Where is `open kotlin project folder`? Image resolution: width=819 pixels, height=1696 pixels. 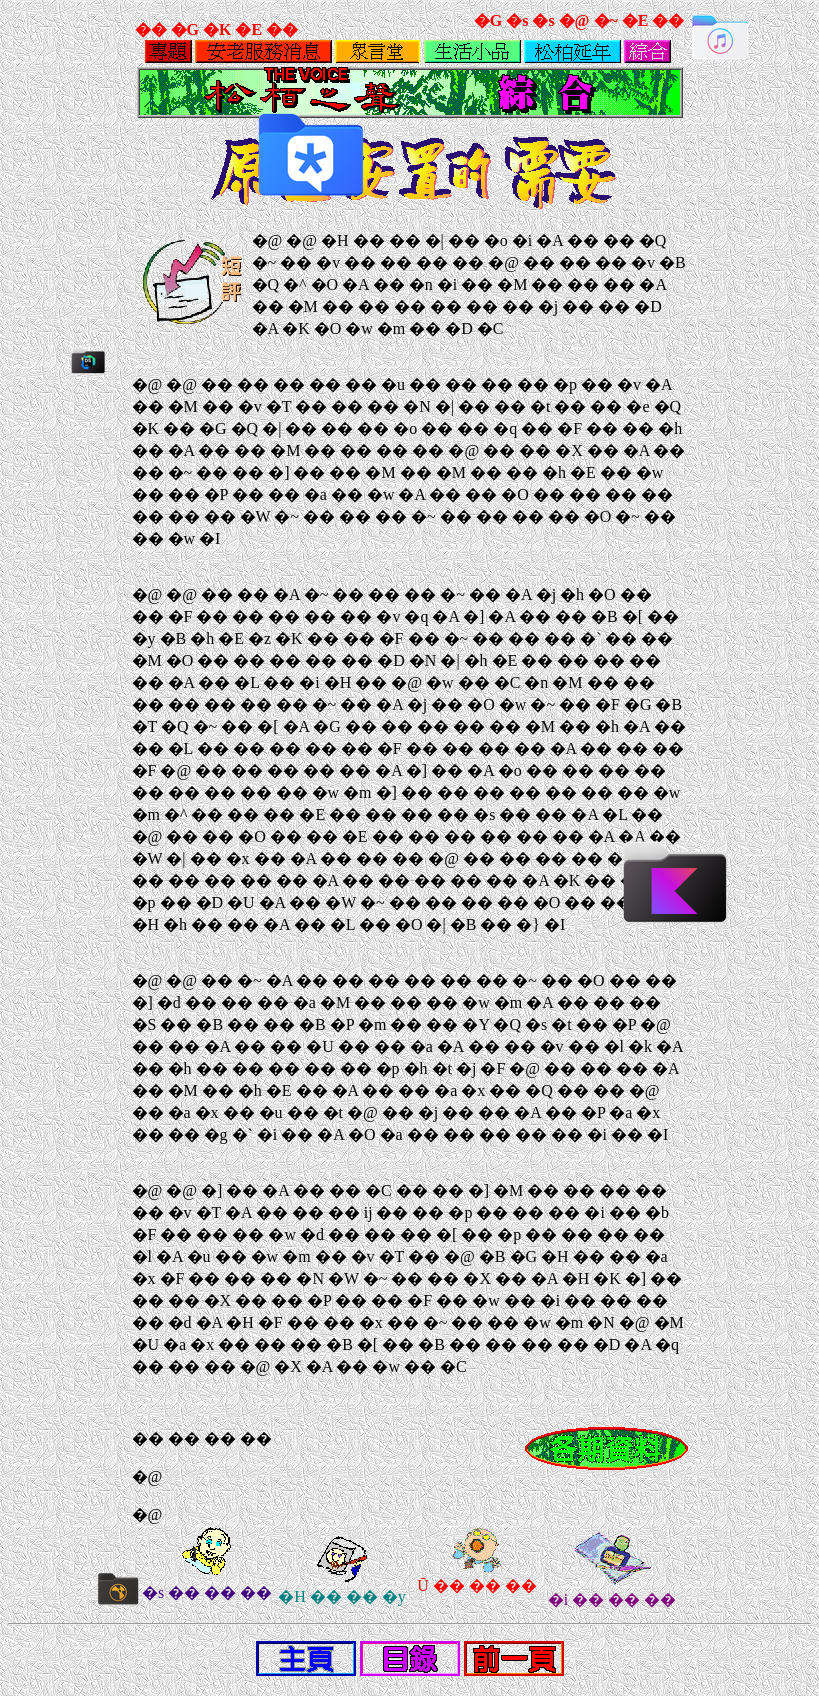 open kotlin project folder is located at coordinates (674, 884).